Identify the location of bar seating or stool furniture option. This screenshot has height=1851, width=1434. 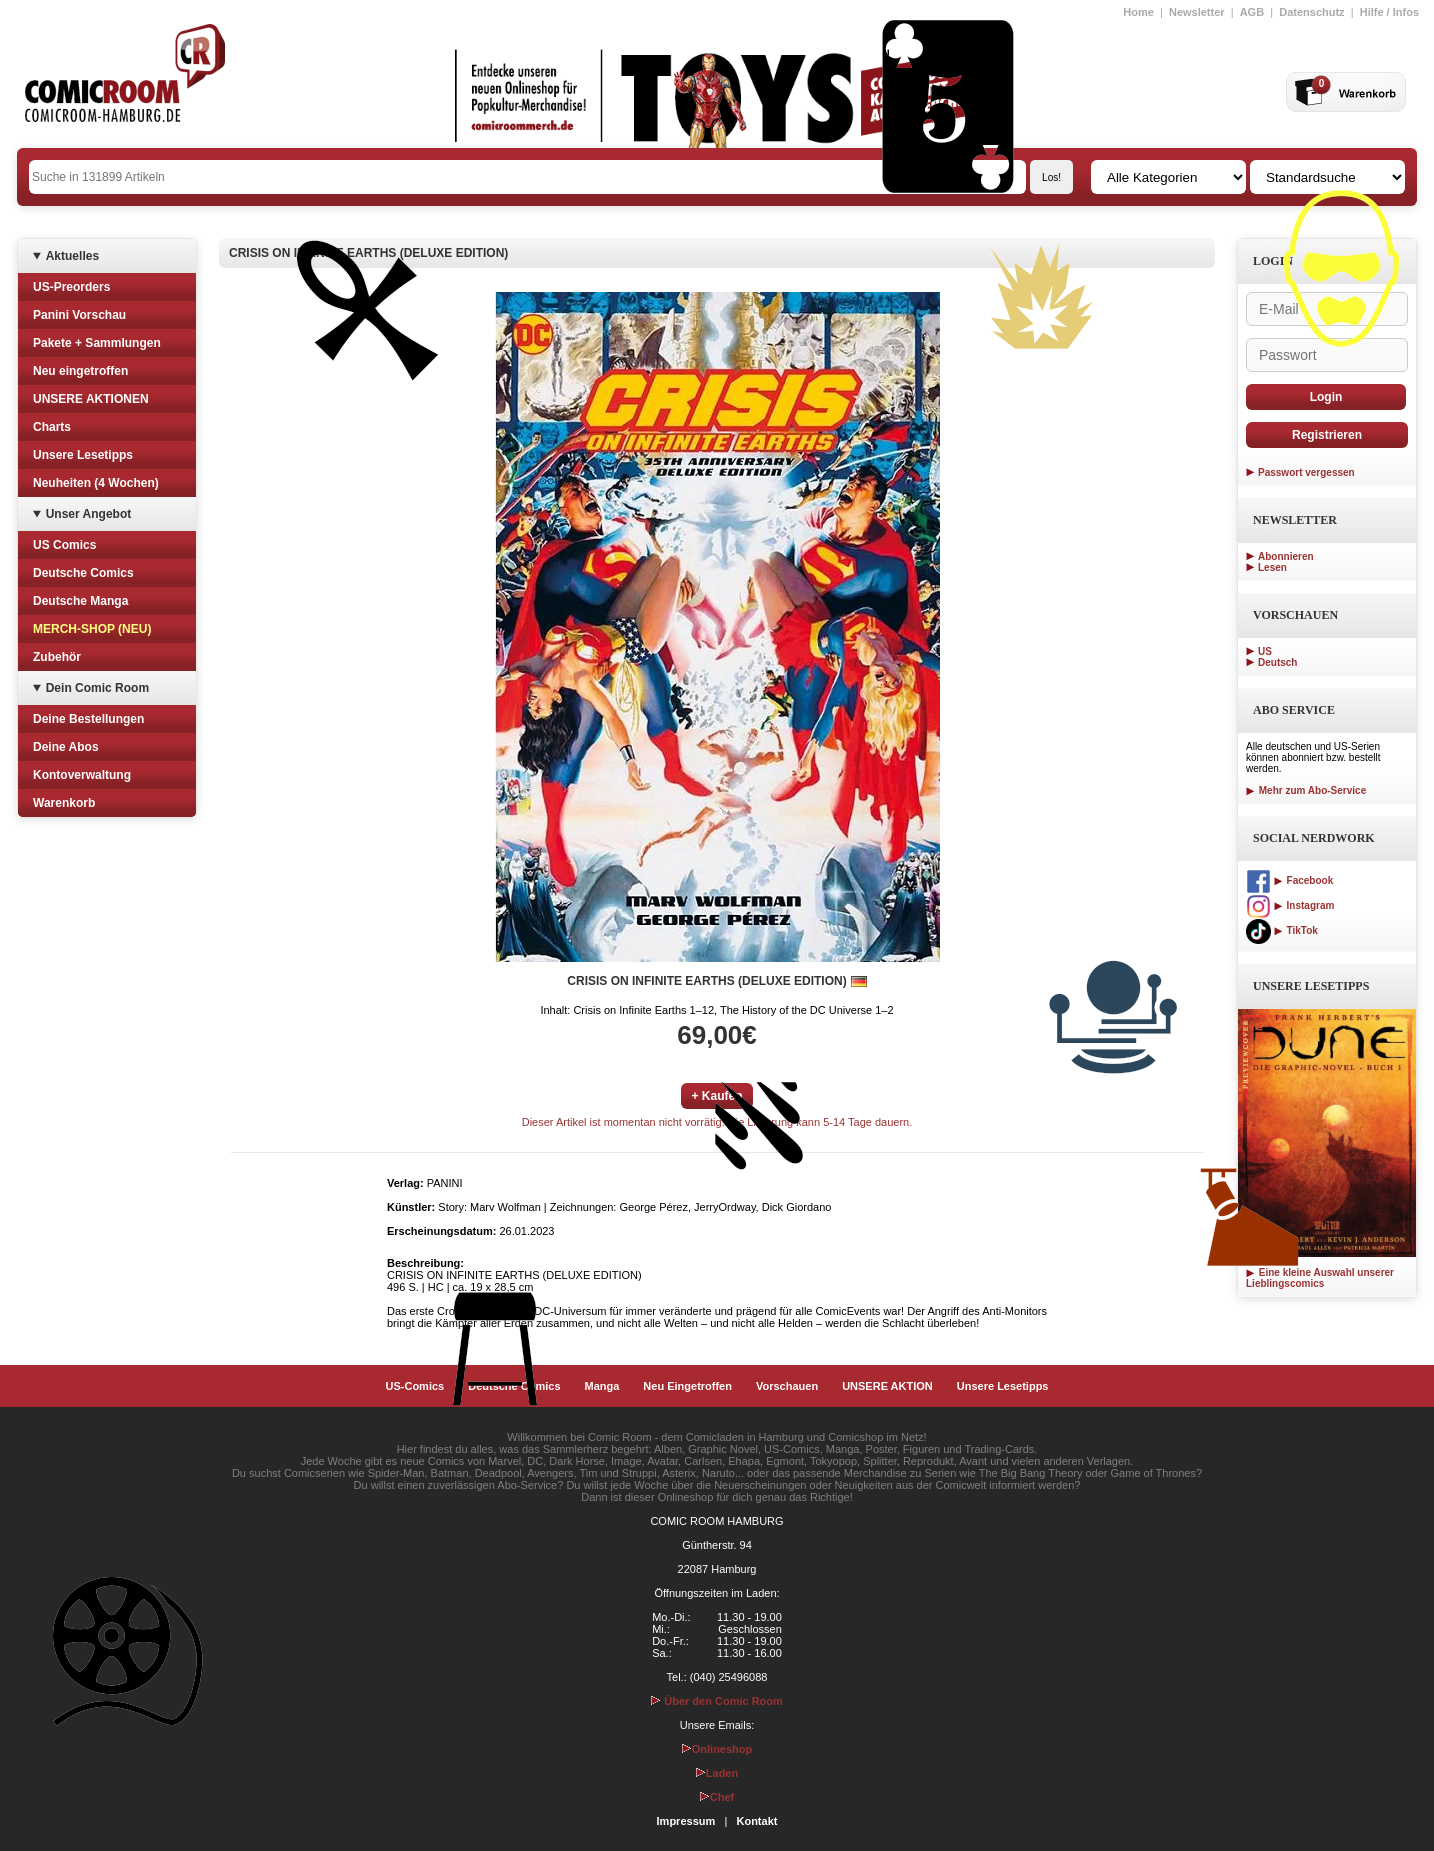
(495, 1347).